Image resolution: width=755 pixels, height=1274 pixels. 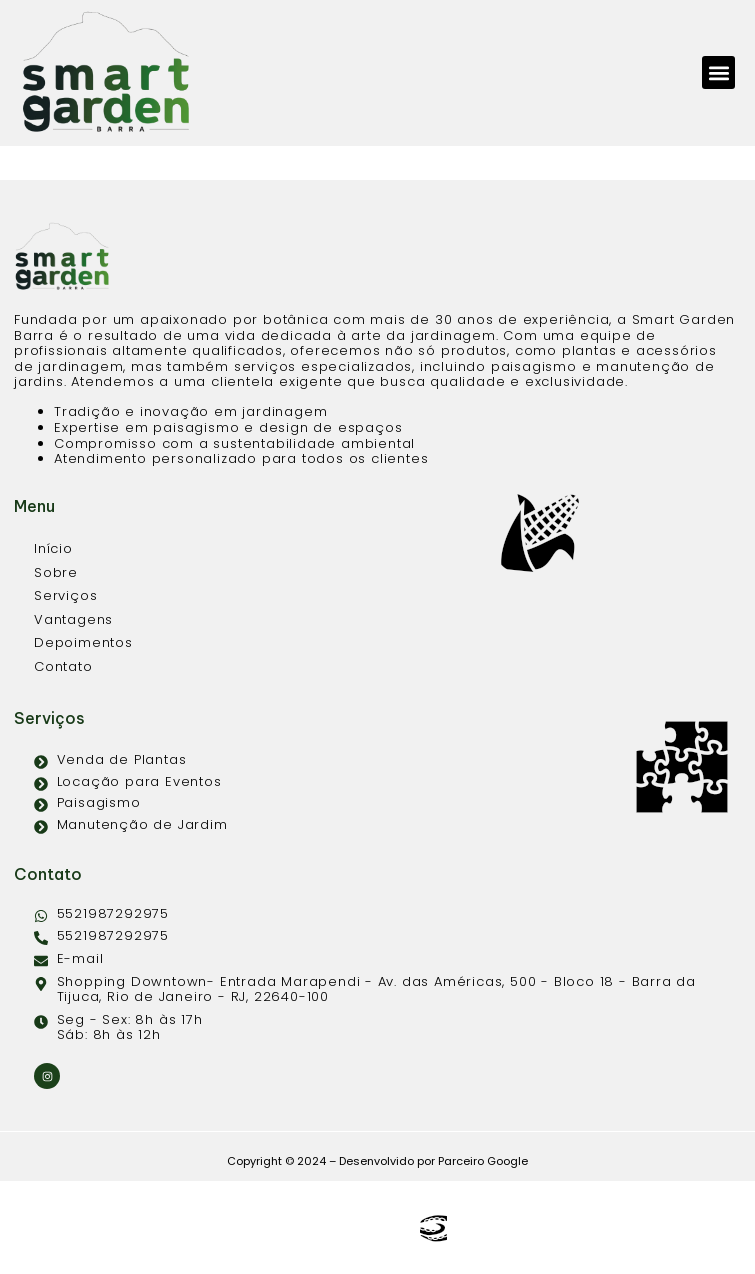 I want to click on indicates a blocked area or monster hazard in gameplay, so click(x=433, y=1228).